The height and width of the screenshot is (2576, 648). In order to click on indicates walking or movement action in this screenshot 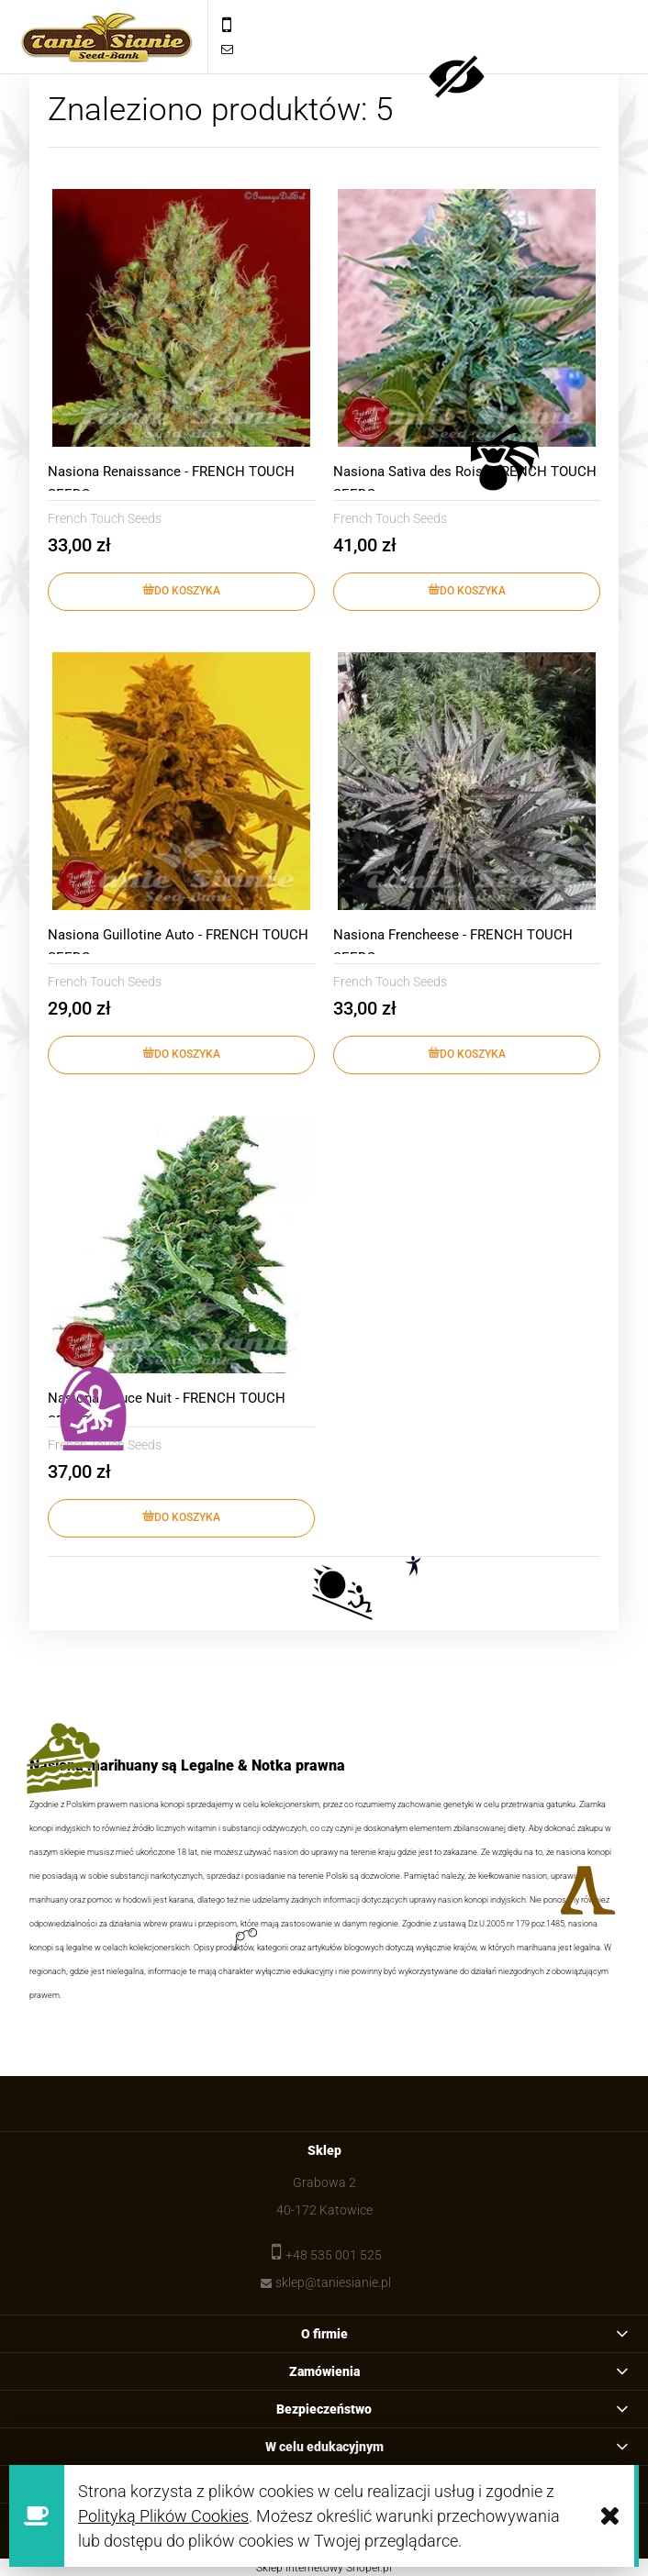, I will do `click(587, 1890)`.